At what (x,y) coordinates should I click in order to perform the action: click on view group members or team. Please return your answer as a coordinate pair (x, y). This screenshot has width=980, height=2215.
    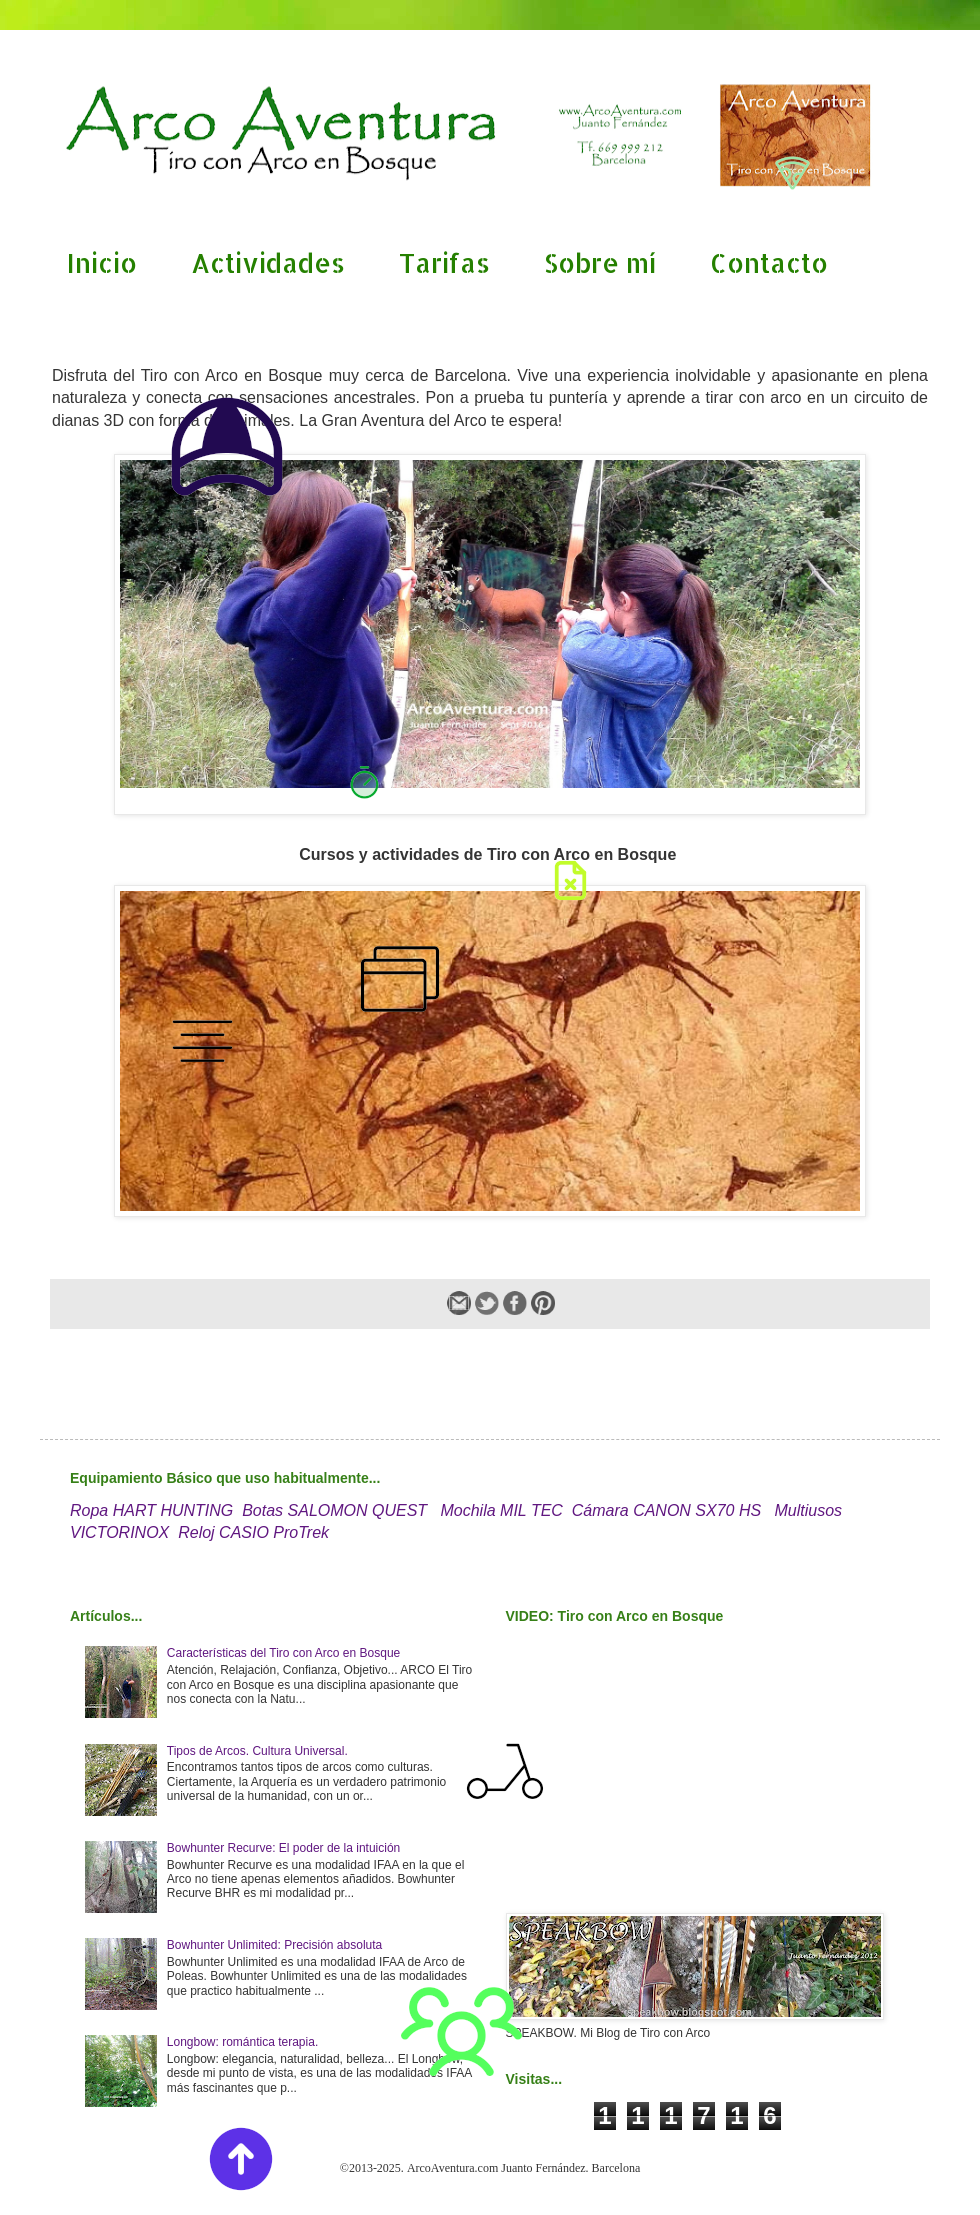
    Looking at the image, I should click on (461, 2027).